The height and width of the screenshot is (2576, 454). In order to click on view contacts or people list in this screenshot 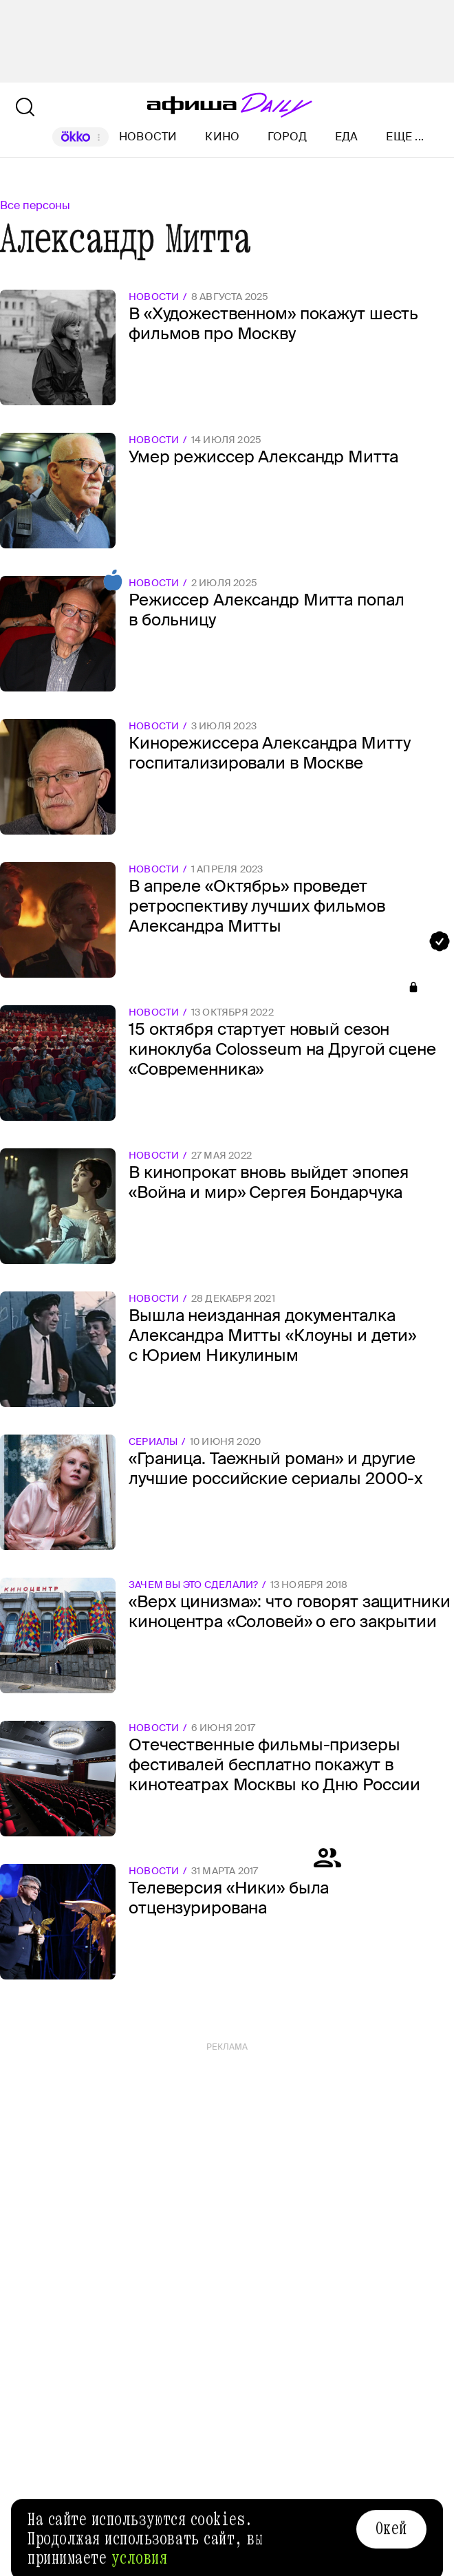, I will do `click(327, 1858)`.